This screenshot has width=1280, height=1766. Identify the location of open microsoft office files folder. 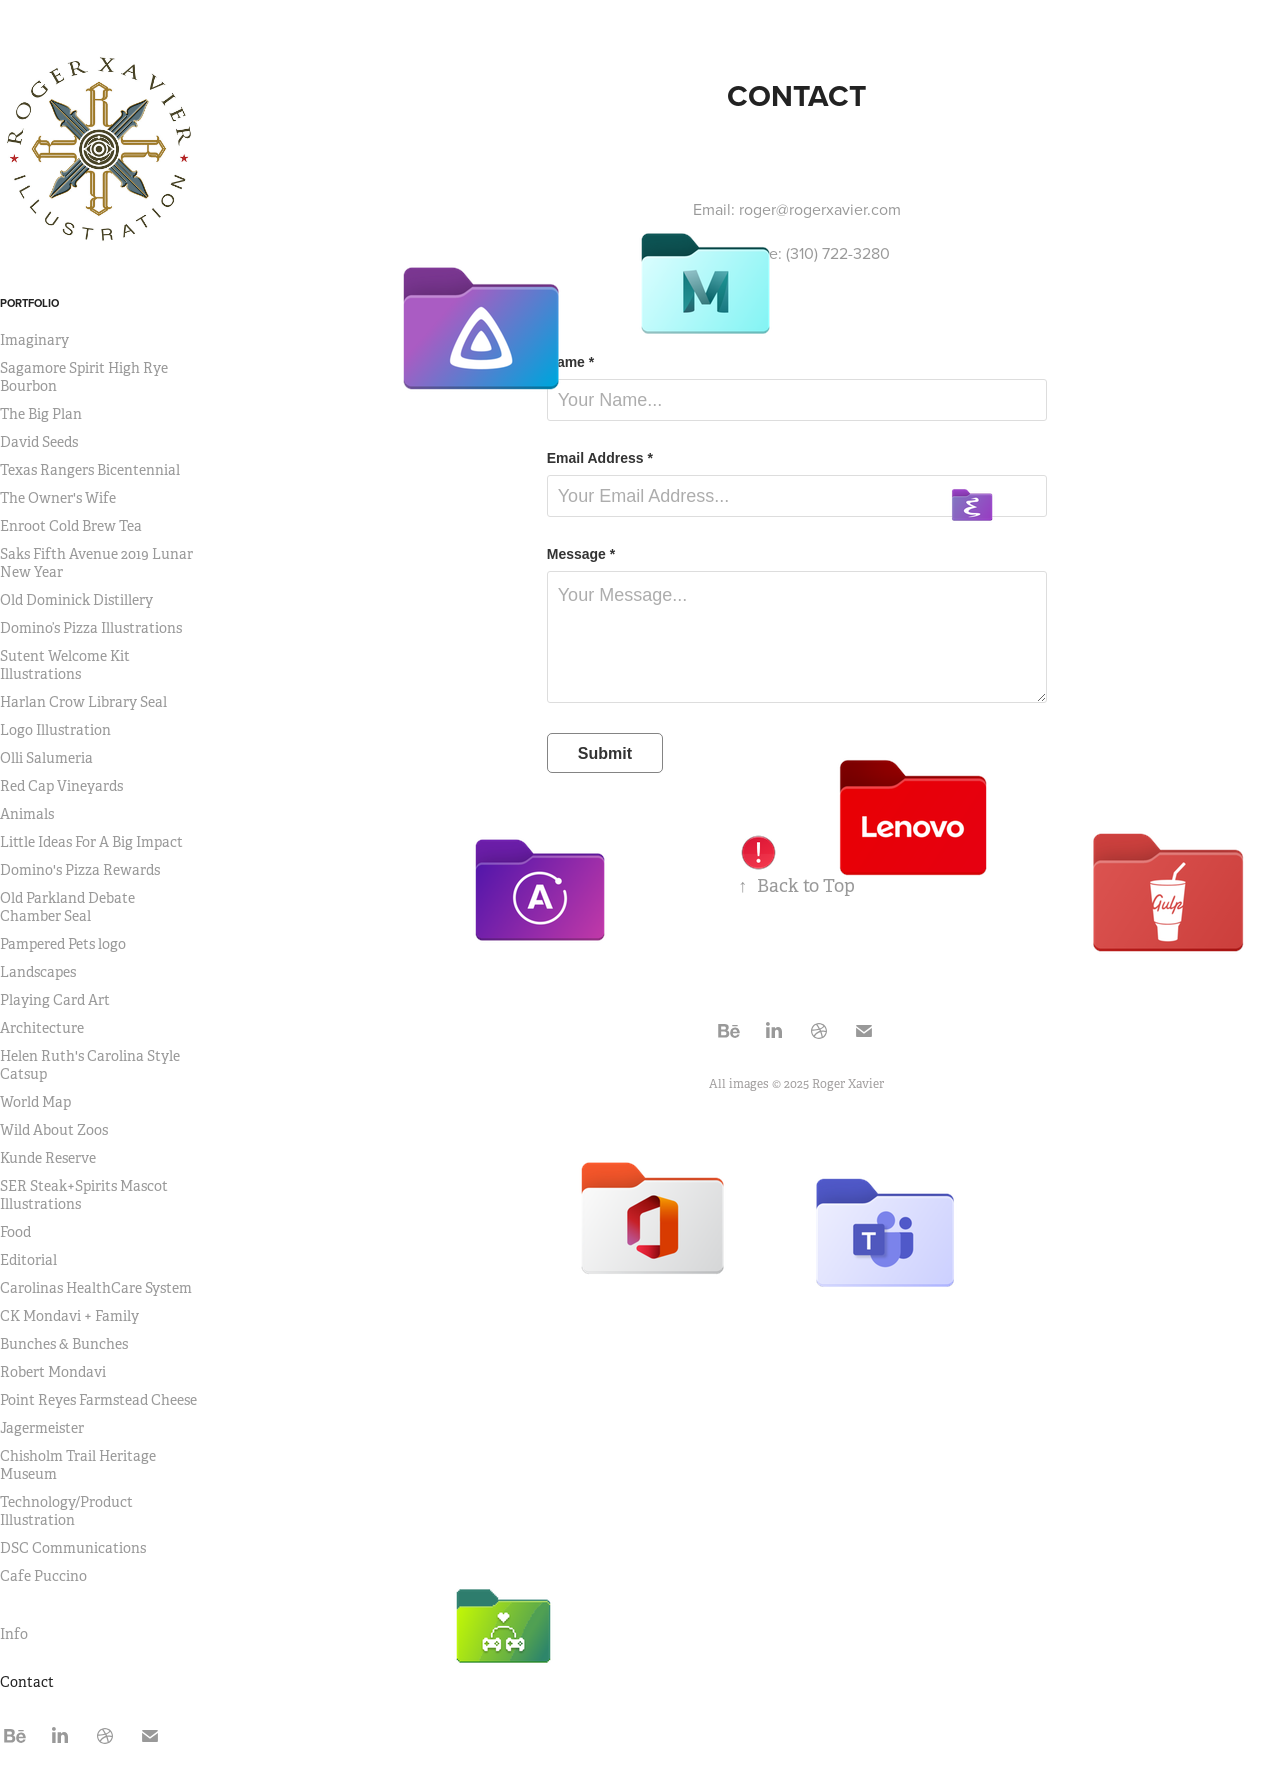
(652, 1222).